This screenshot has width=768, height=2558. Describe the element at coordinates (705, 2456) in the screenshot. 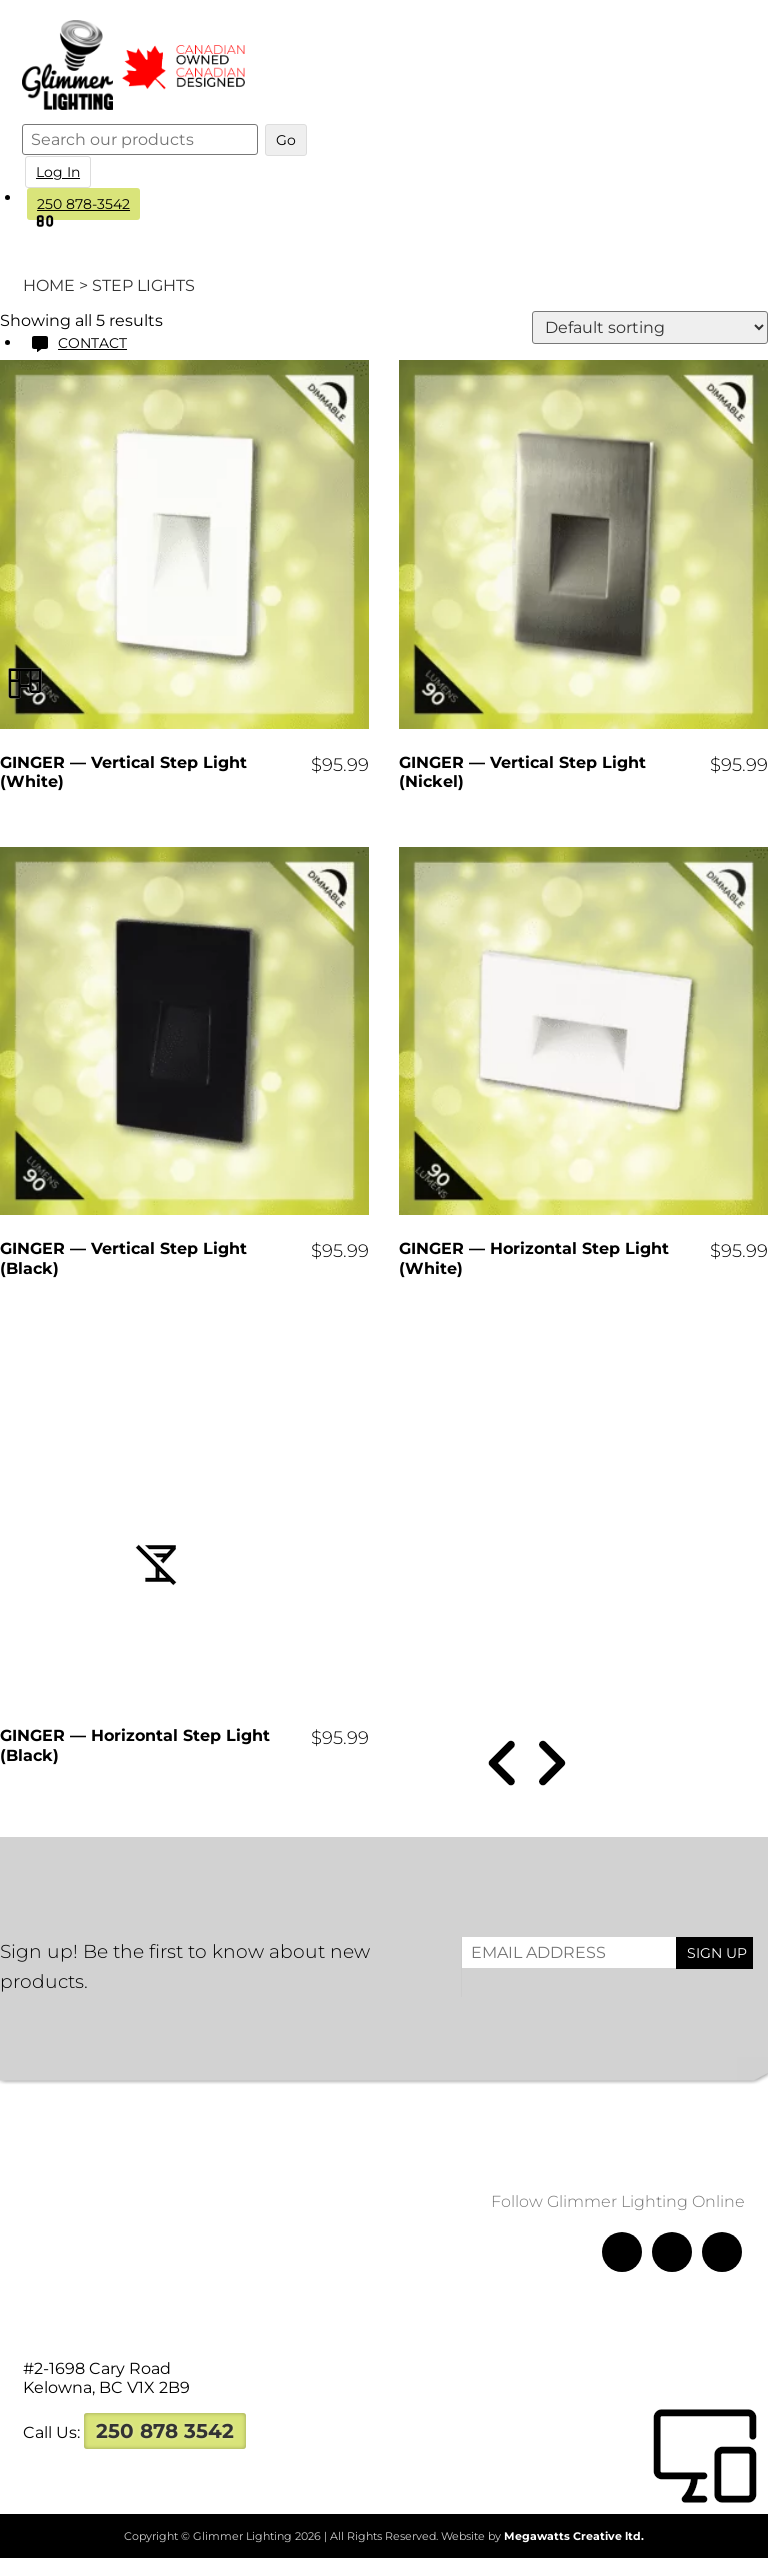

I see `manage connected devices` at that location.